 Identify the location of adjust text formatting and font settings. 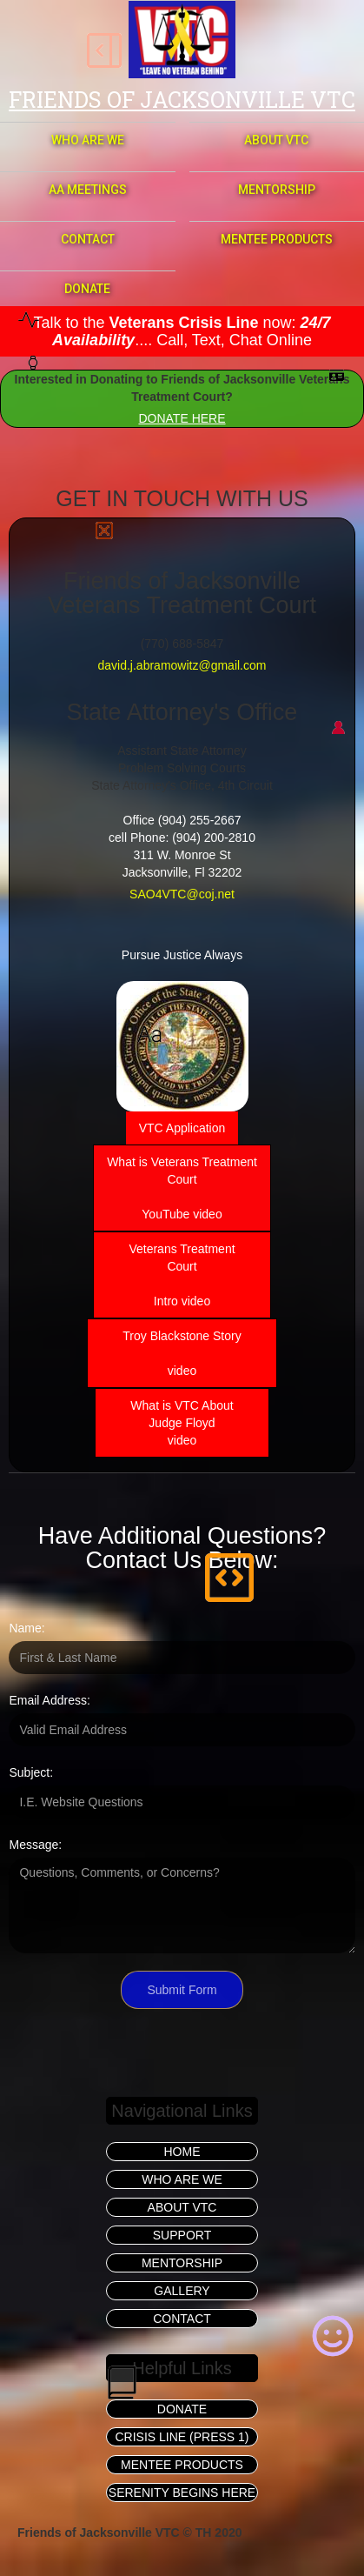
(149, 1034).